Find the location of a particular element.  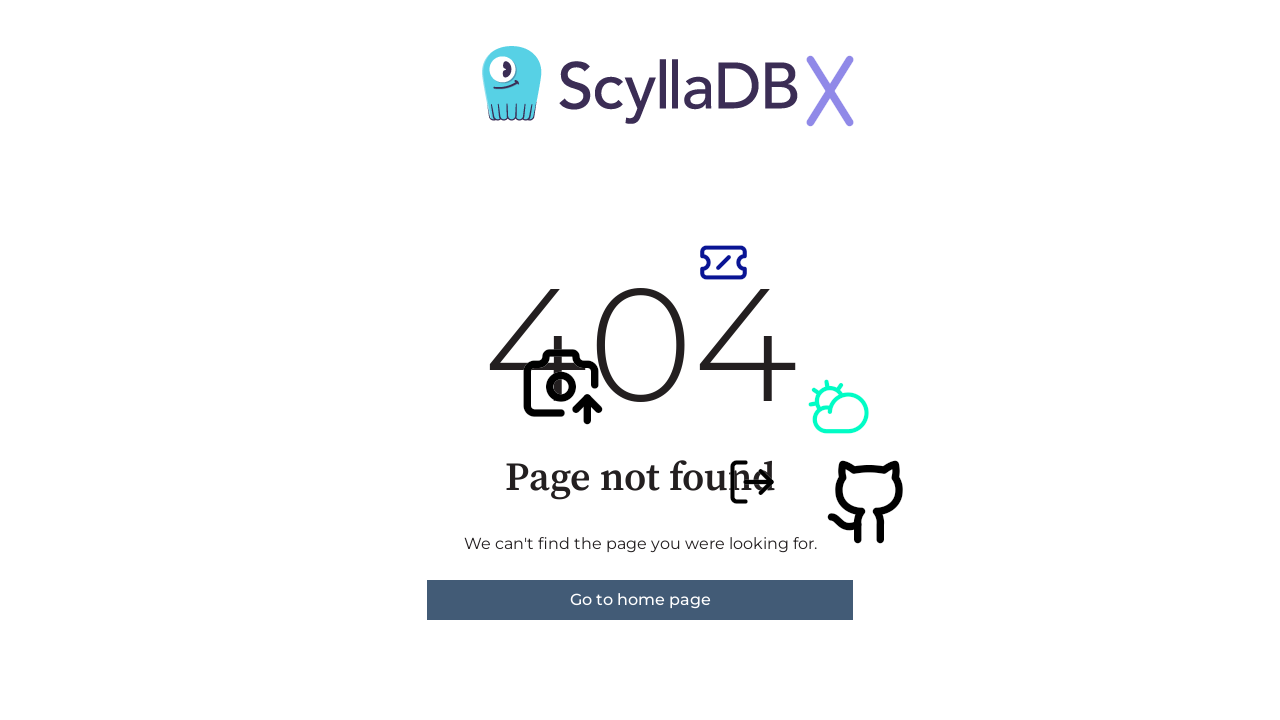

upload a photo from your camera is located at coordinates (561, 383).